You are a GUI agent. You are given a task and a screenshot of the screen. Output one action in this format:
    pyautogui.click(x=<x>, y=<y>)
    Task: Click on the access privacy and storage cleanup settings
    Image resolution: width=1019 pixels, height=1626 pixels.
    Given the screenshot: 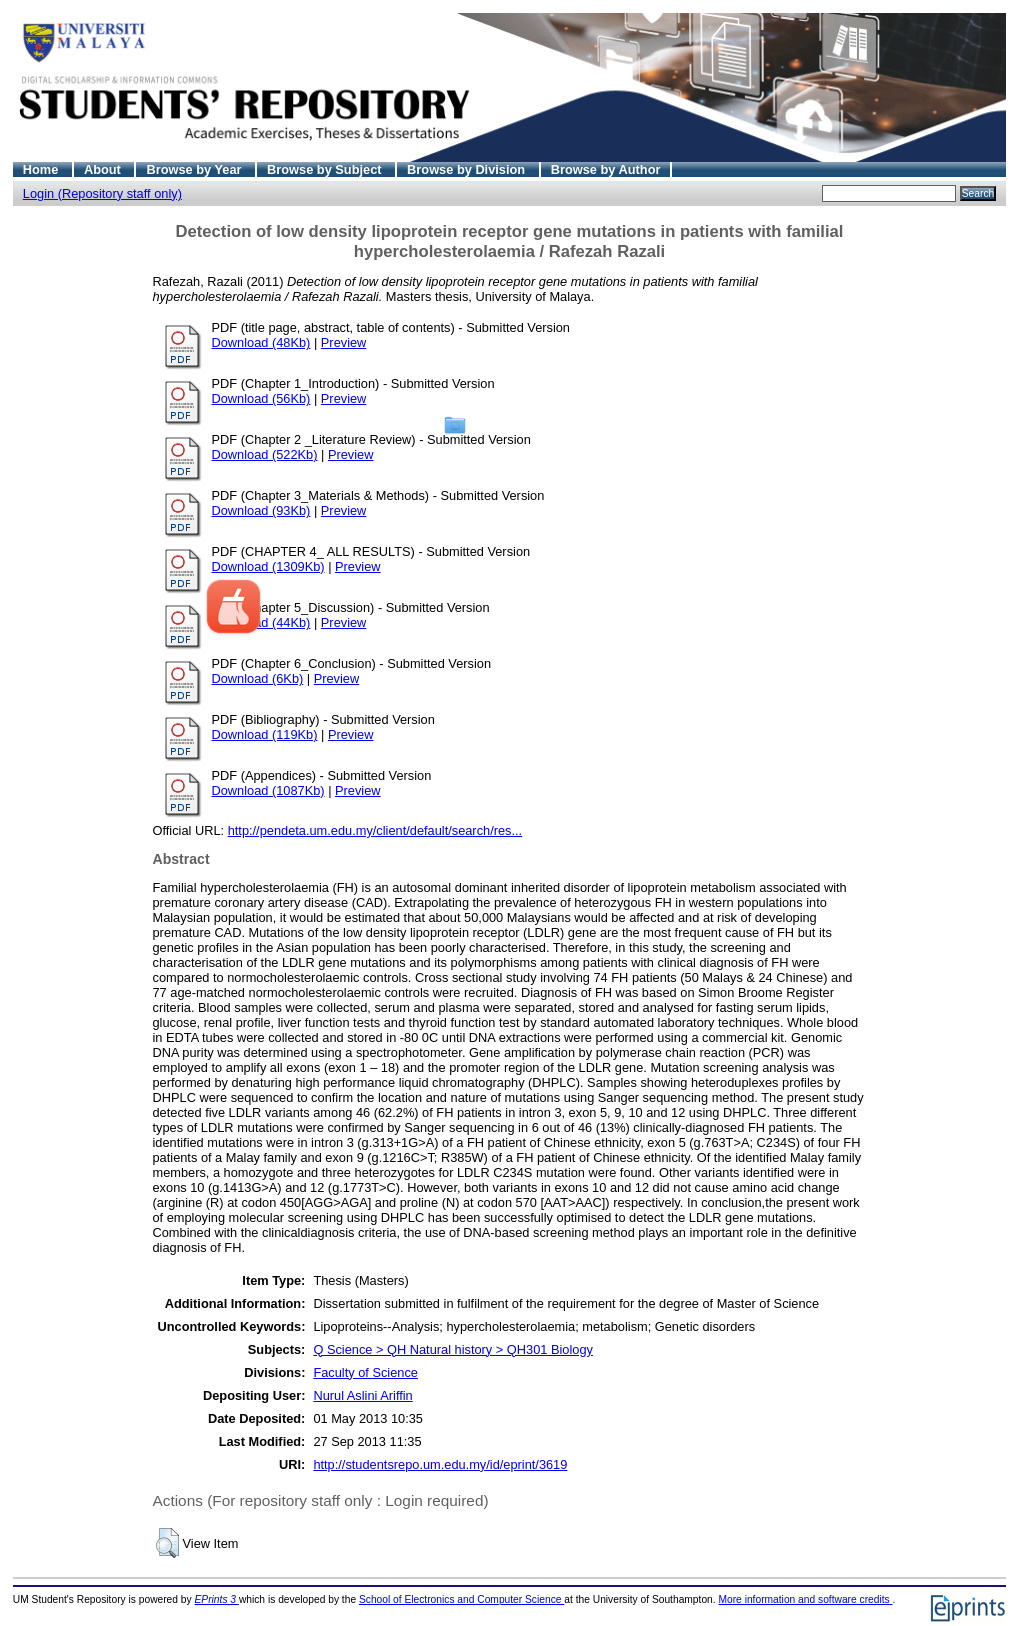 What is the action you would take?
    pyautogui.click(x=233, y=607)
    